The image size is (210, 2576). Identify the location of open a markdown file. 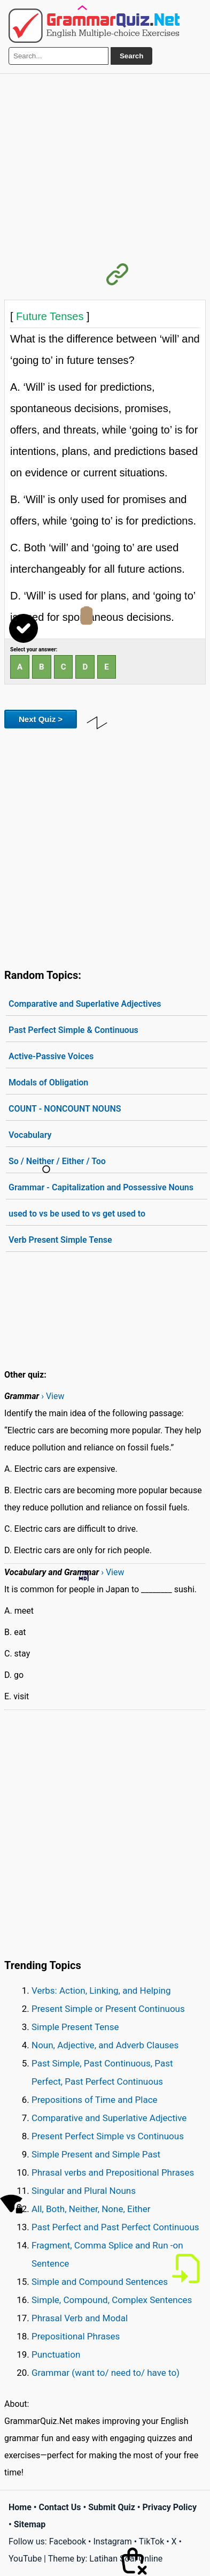
(84, 1576).